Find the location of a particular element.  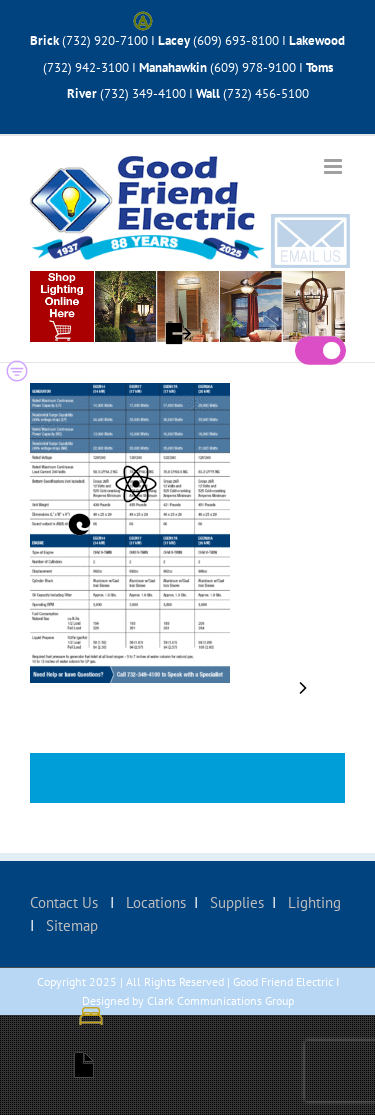

mark or highlight a location on a map is located at coordinates (143, 21).